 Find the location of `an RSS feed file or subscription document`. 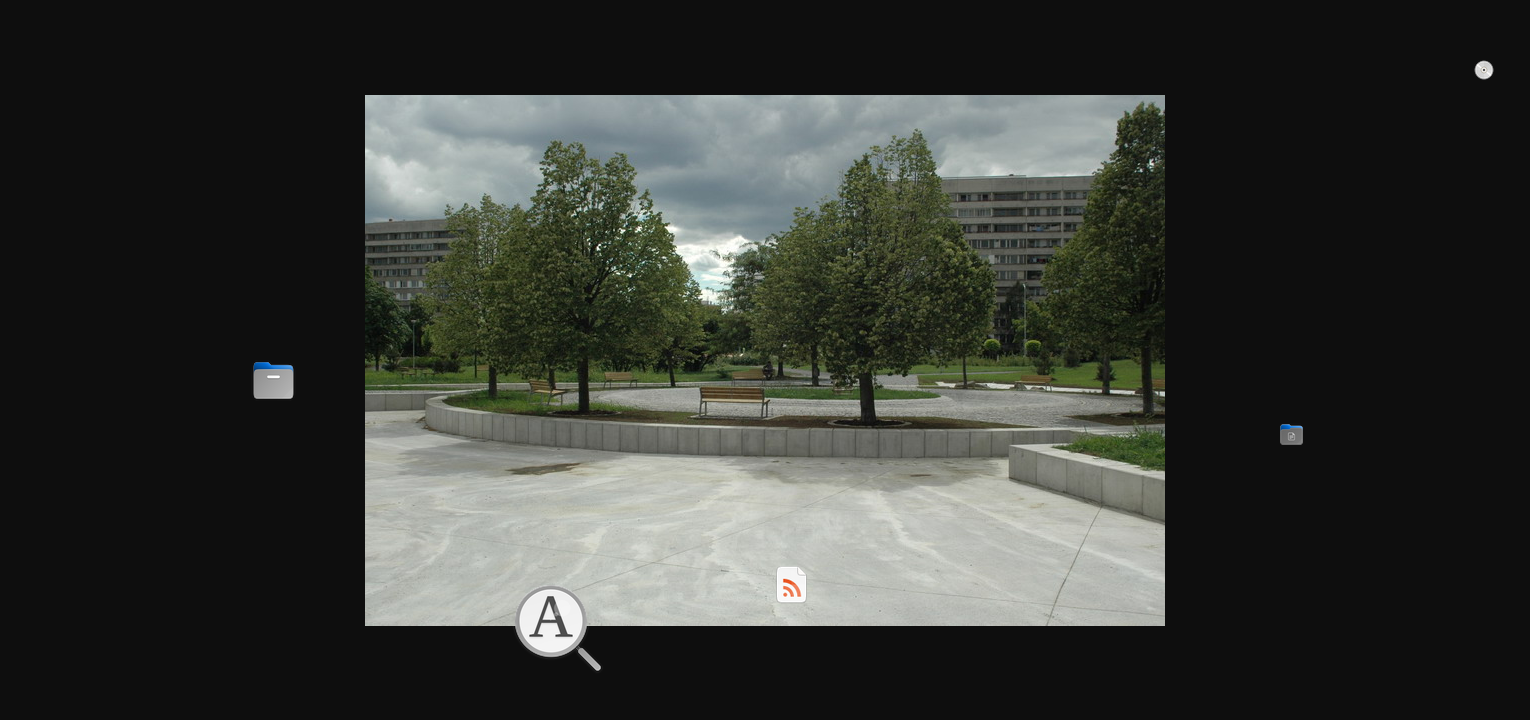

an RSS feed file or subscription document is located at coordinates (791, 584).